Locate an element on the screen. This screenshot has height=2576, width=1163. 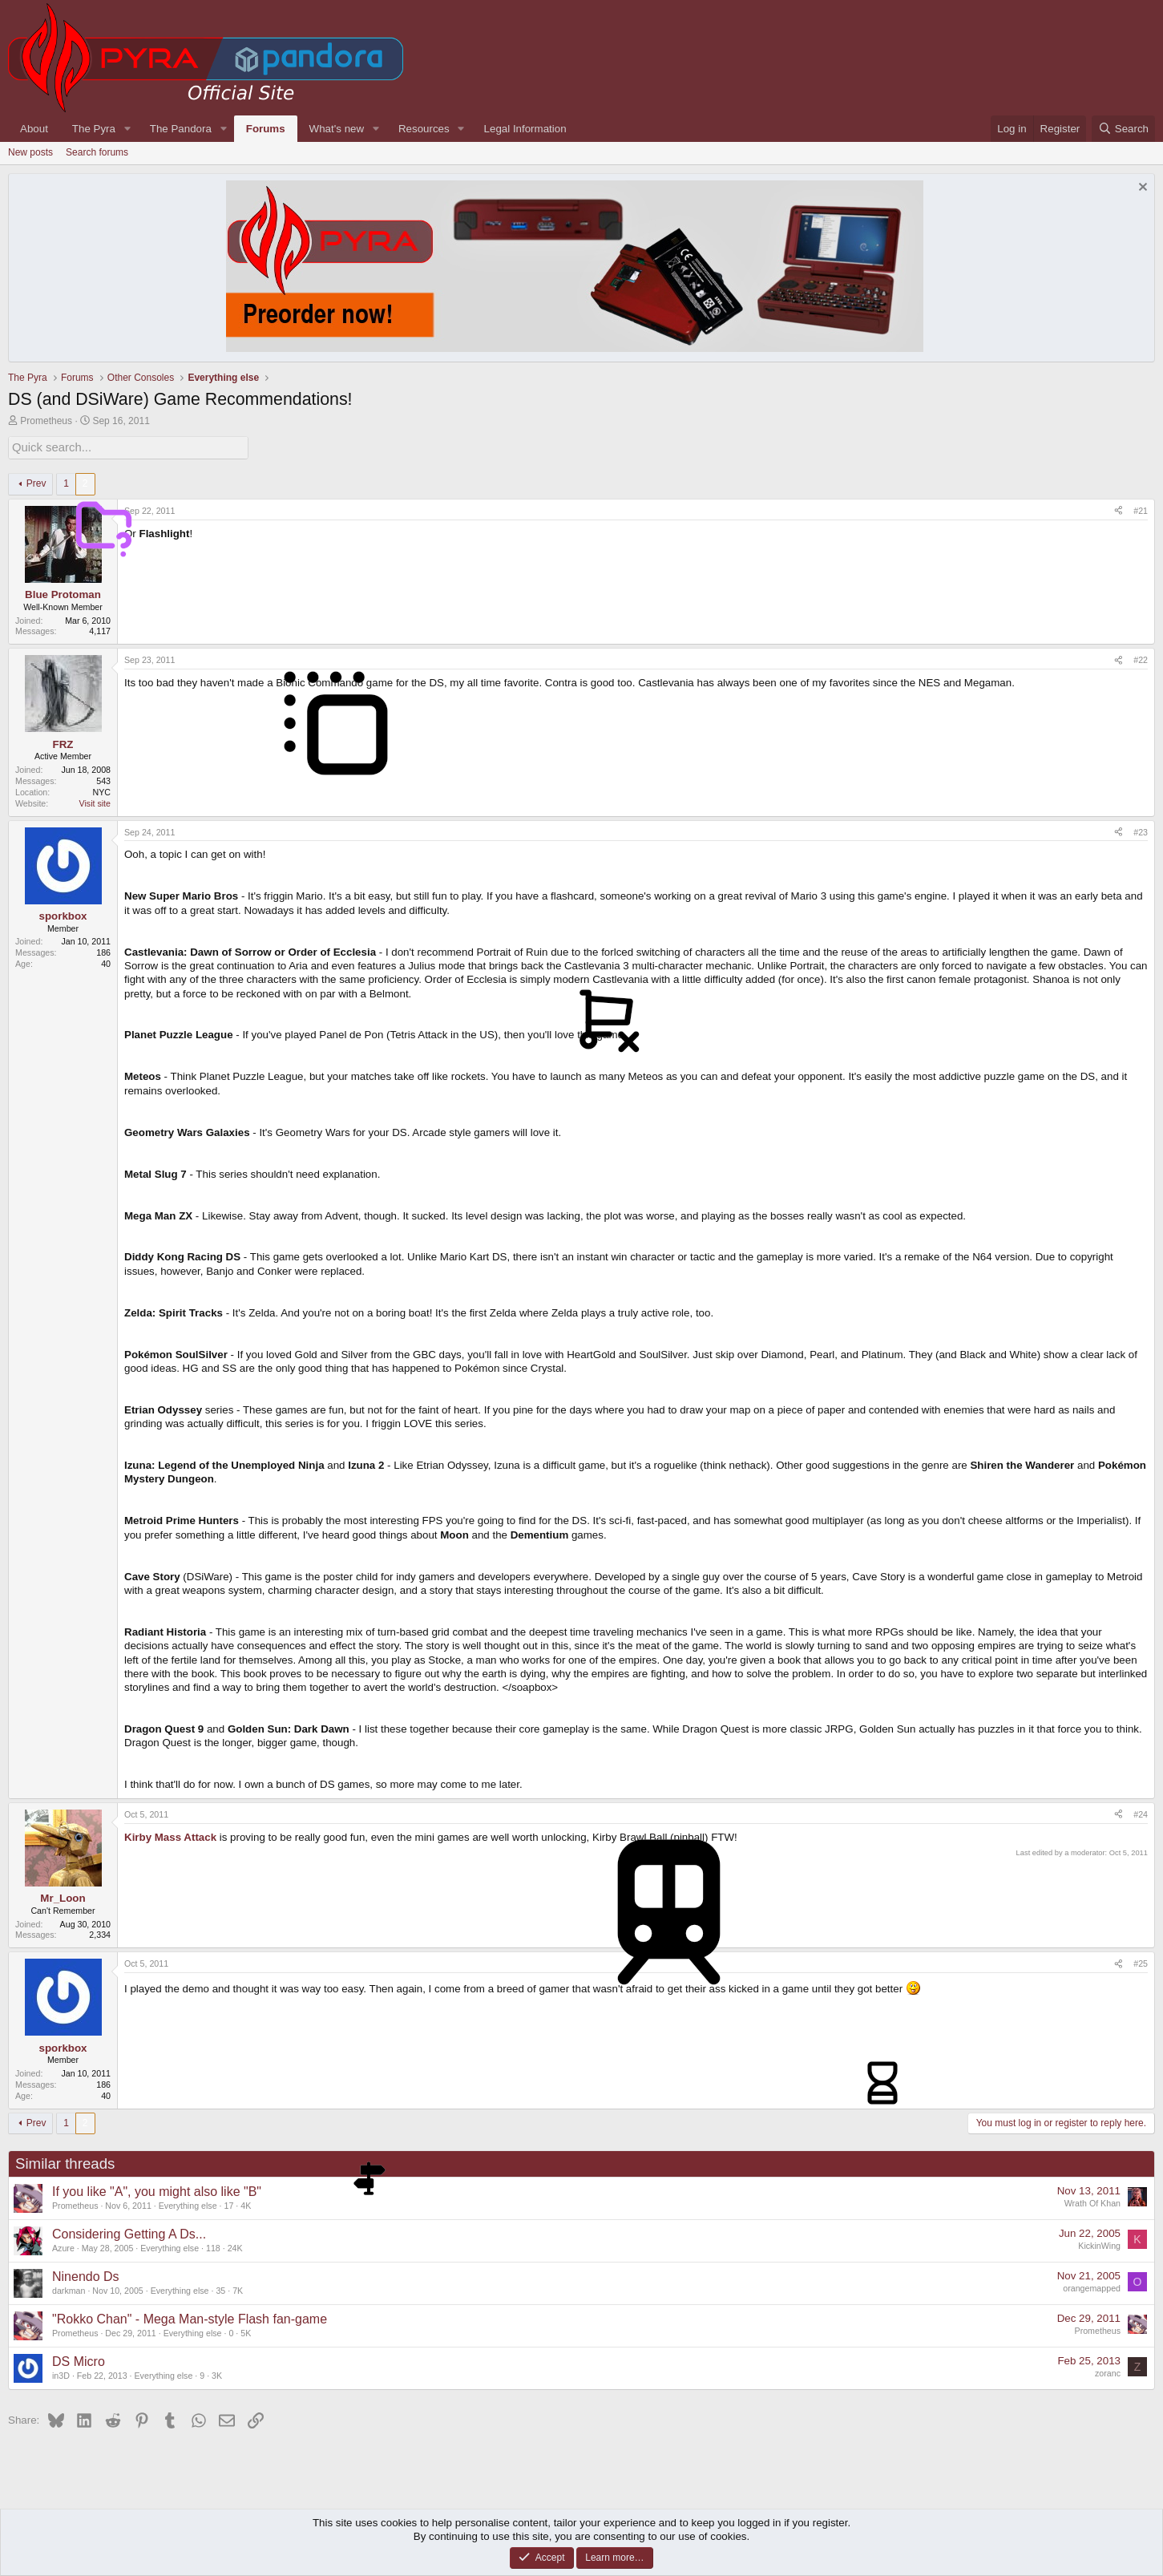
view subway or metro transit options is located at coordinates (668, 1907).